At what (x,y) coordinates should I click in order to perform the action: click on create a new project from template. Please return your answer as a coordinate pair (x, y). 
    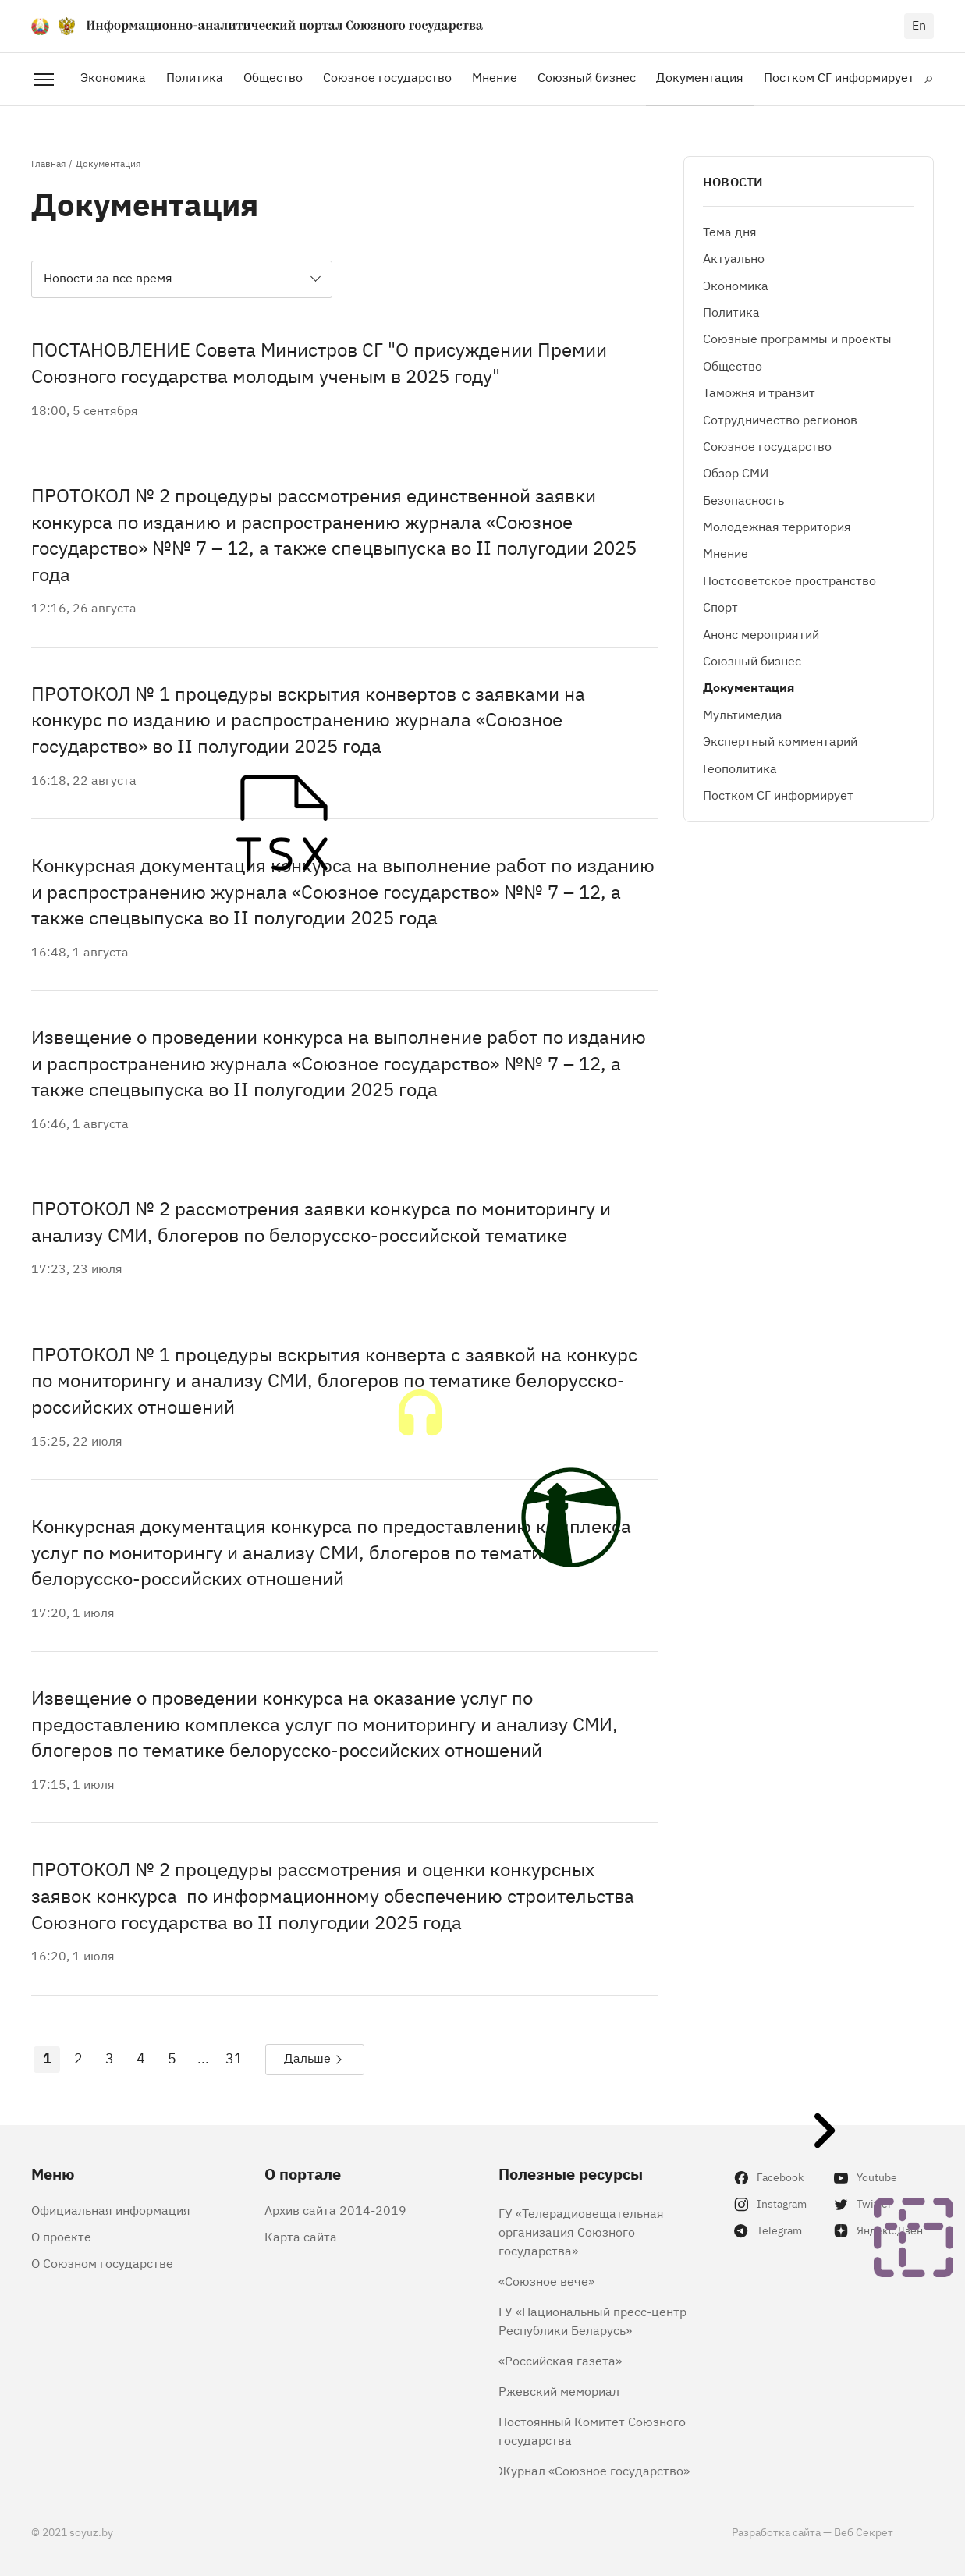
    Looking at the image, I should click on (914, 2237).